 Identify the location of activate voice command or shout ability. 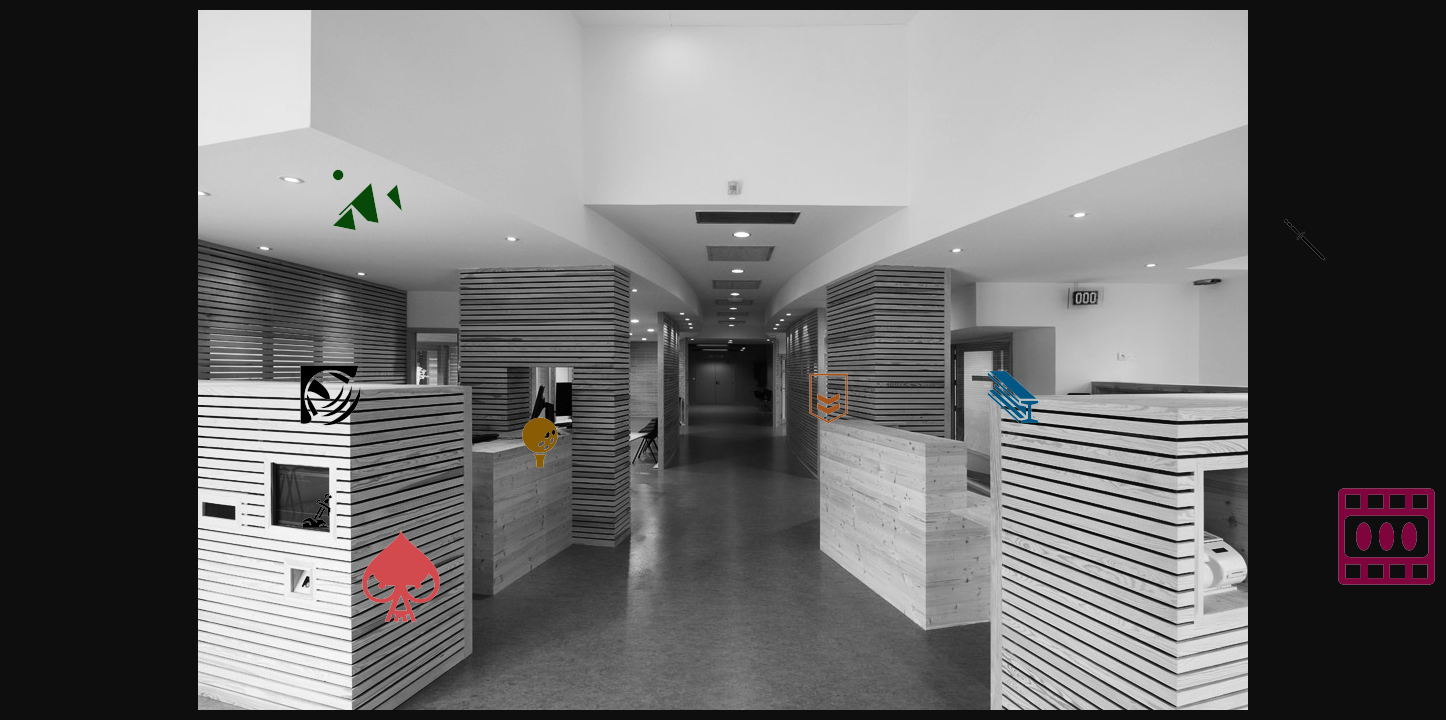
(330, 395).